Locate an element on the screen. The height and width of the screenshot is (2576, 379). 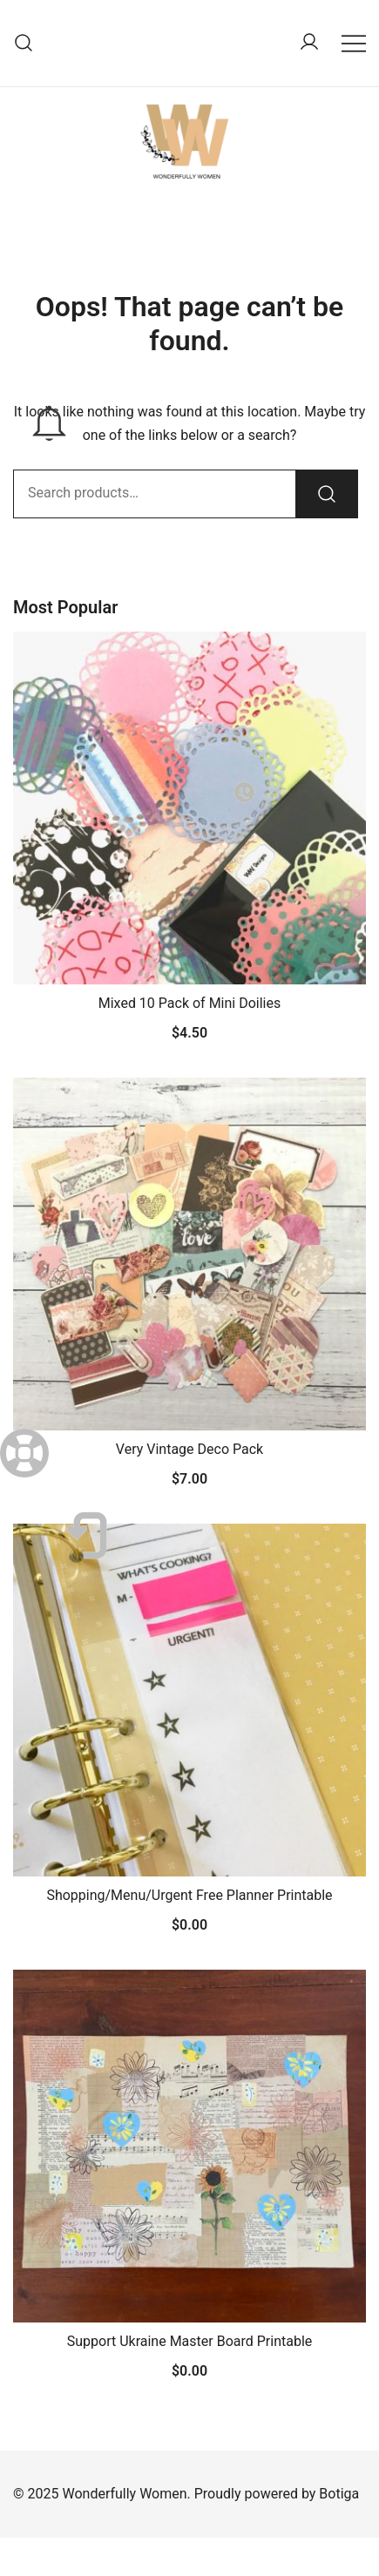
access notification settings is located at coordinates (49, 422).